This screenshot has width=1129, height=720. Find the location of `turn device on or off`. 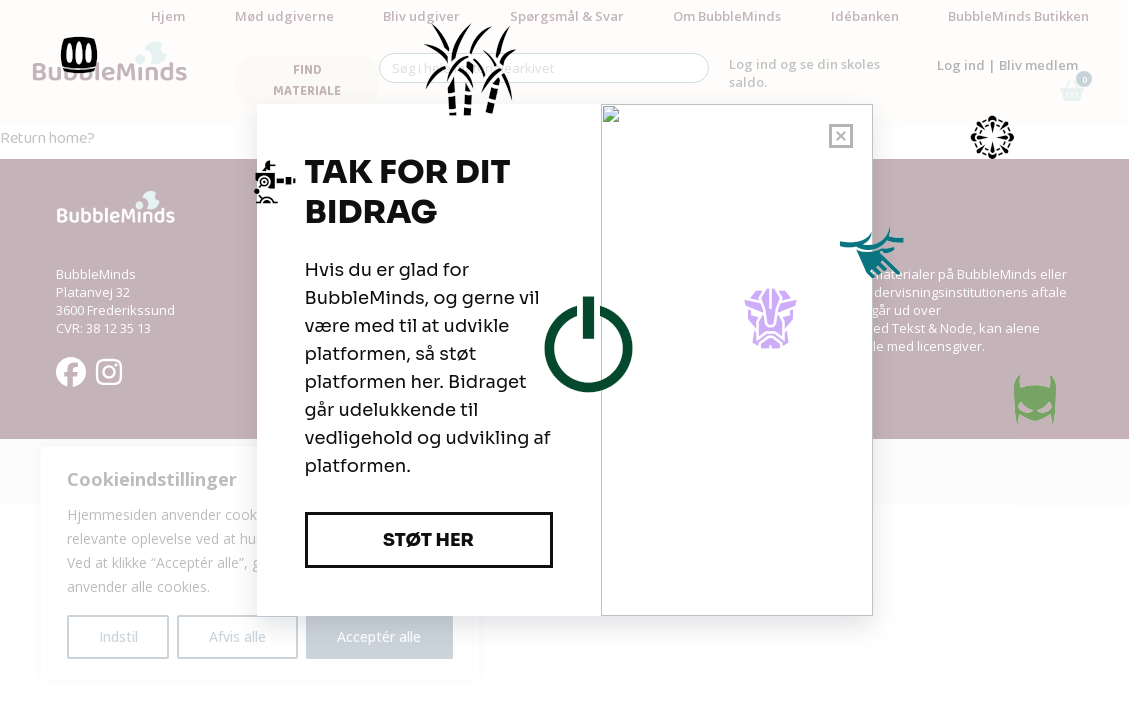

turn device on or off is located at coordinates (588, 343).